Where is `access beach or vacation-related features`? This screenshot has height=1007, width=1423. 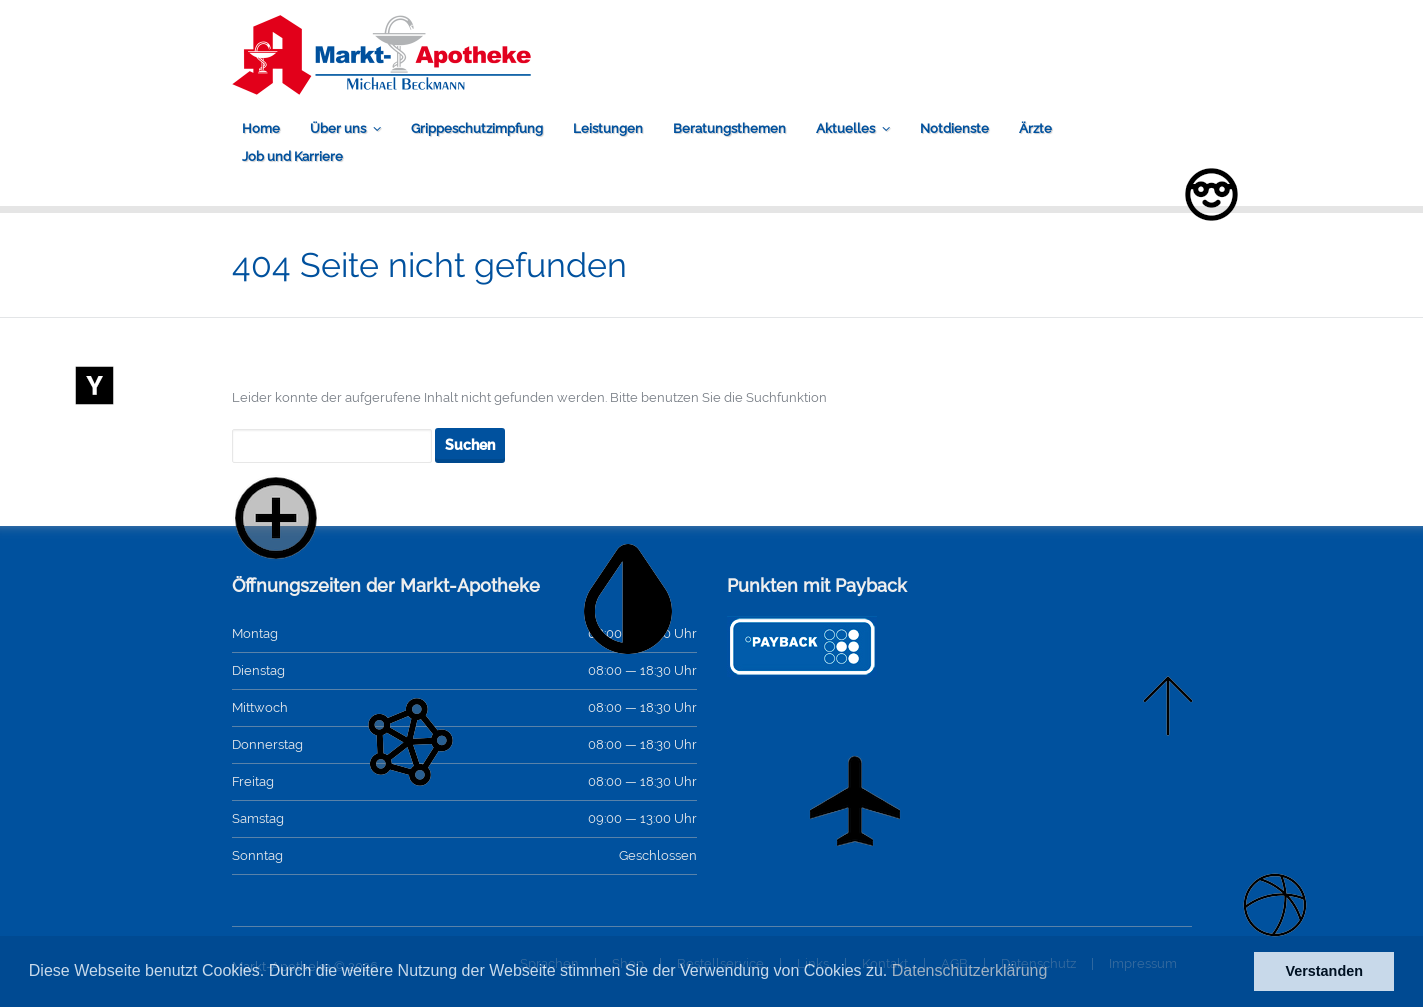
access beach or vacation-related features is located at coordinates (1275, 905).